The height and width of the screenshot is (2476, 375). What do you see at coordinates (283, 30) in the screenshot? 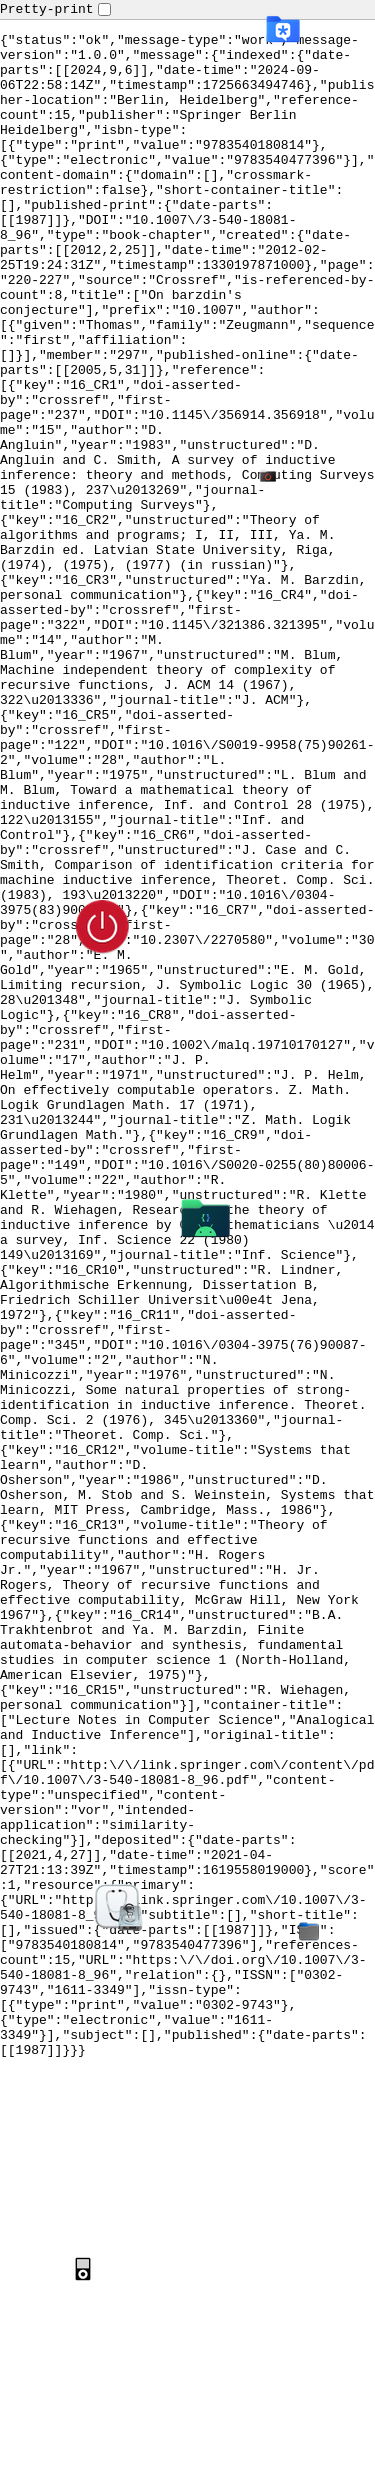
I see `open Tim messaging app folder` at bounding box center [283, 30].